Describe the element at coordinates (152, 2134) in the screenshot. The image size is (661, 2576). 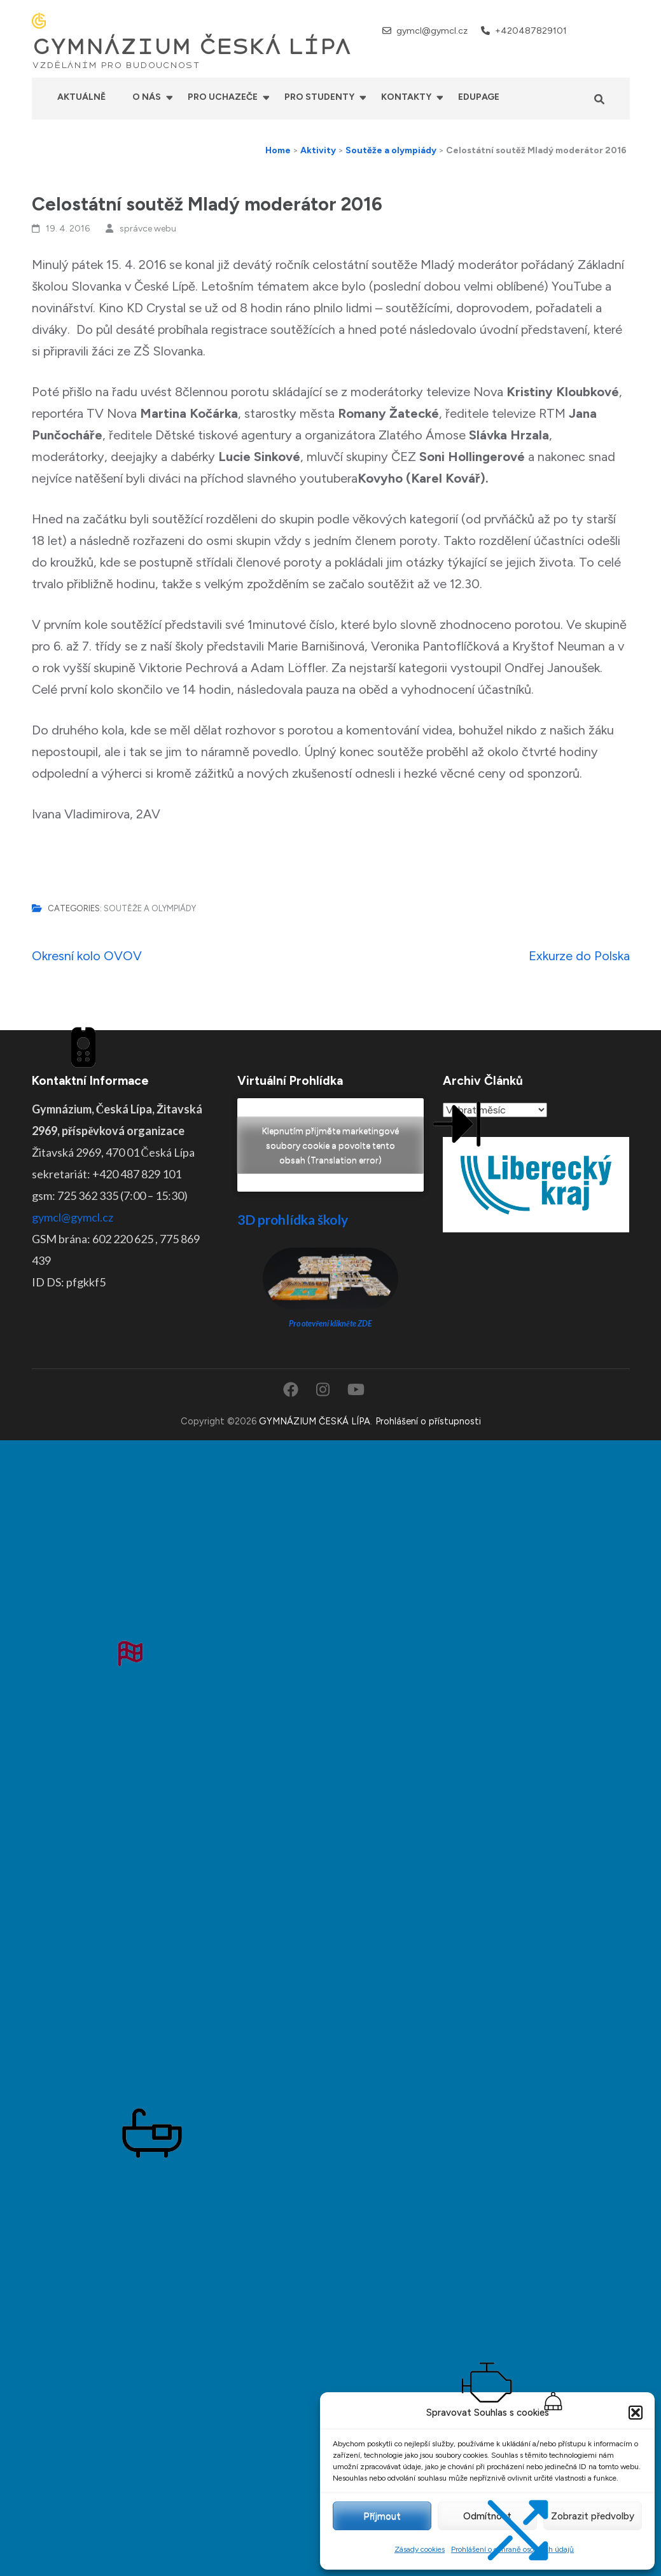
I see `indicates bathroom amenities available` at that location.